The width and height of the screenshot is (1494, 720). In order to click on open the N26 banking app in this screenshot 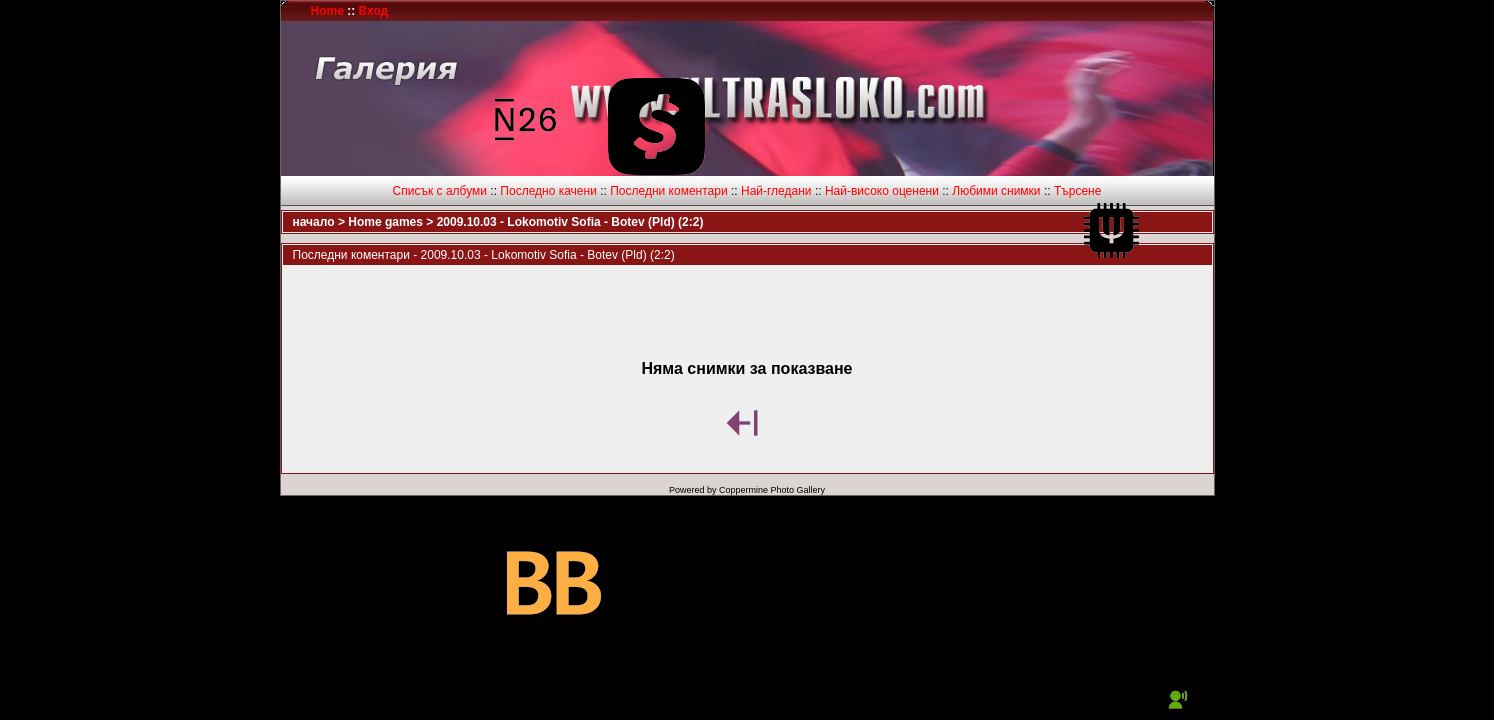, I will do `click(525, 119)`.